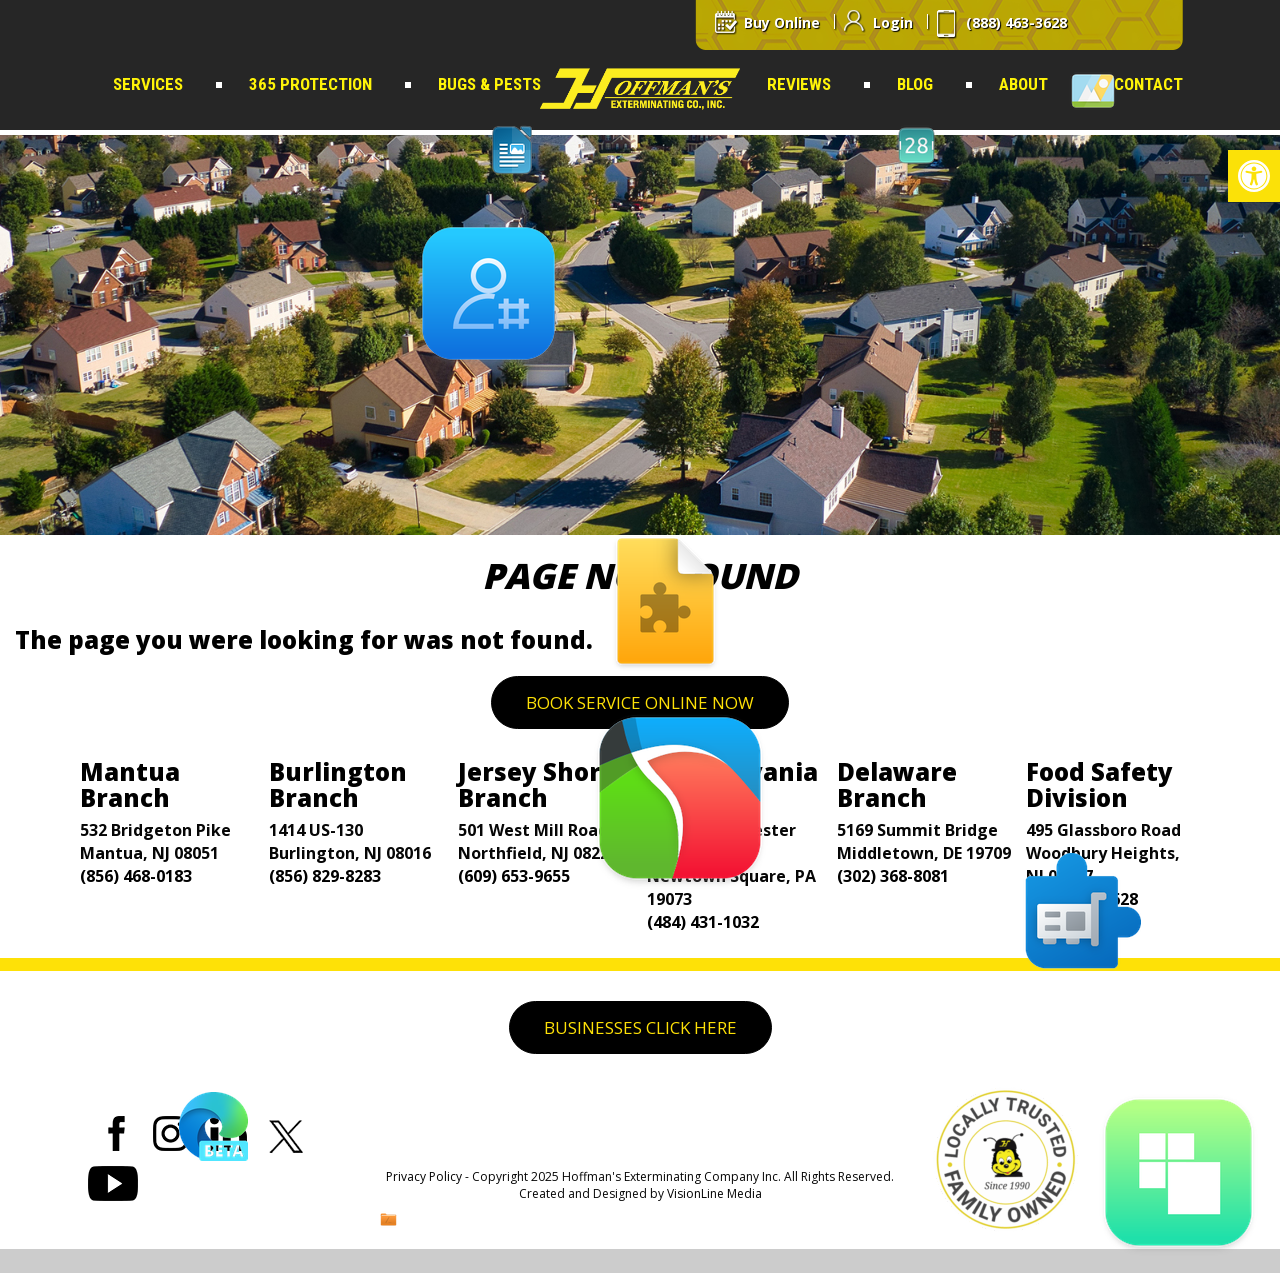 The image size is (1280, 1273). Describe the element at coordinates (916, 145) in the screenshot. I see `open the office calendar app` at that location.